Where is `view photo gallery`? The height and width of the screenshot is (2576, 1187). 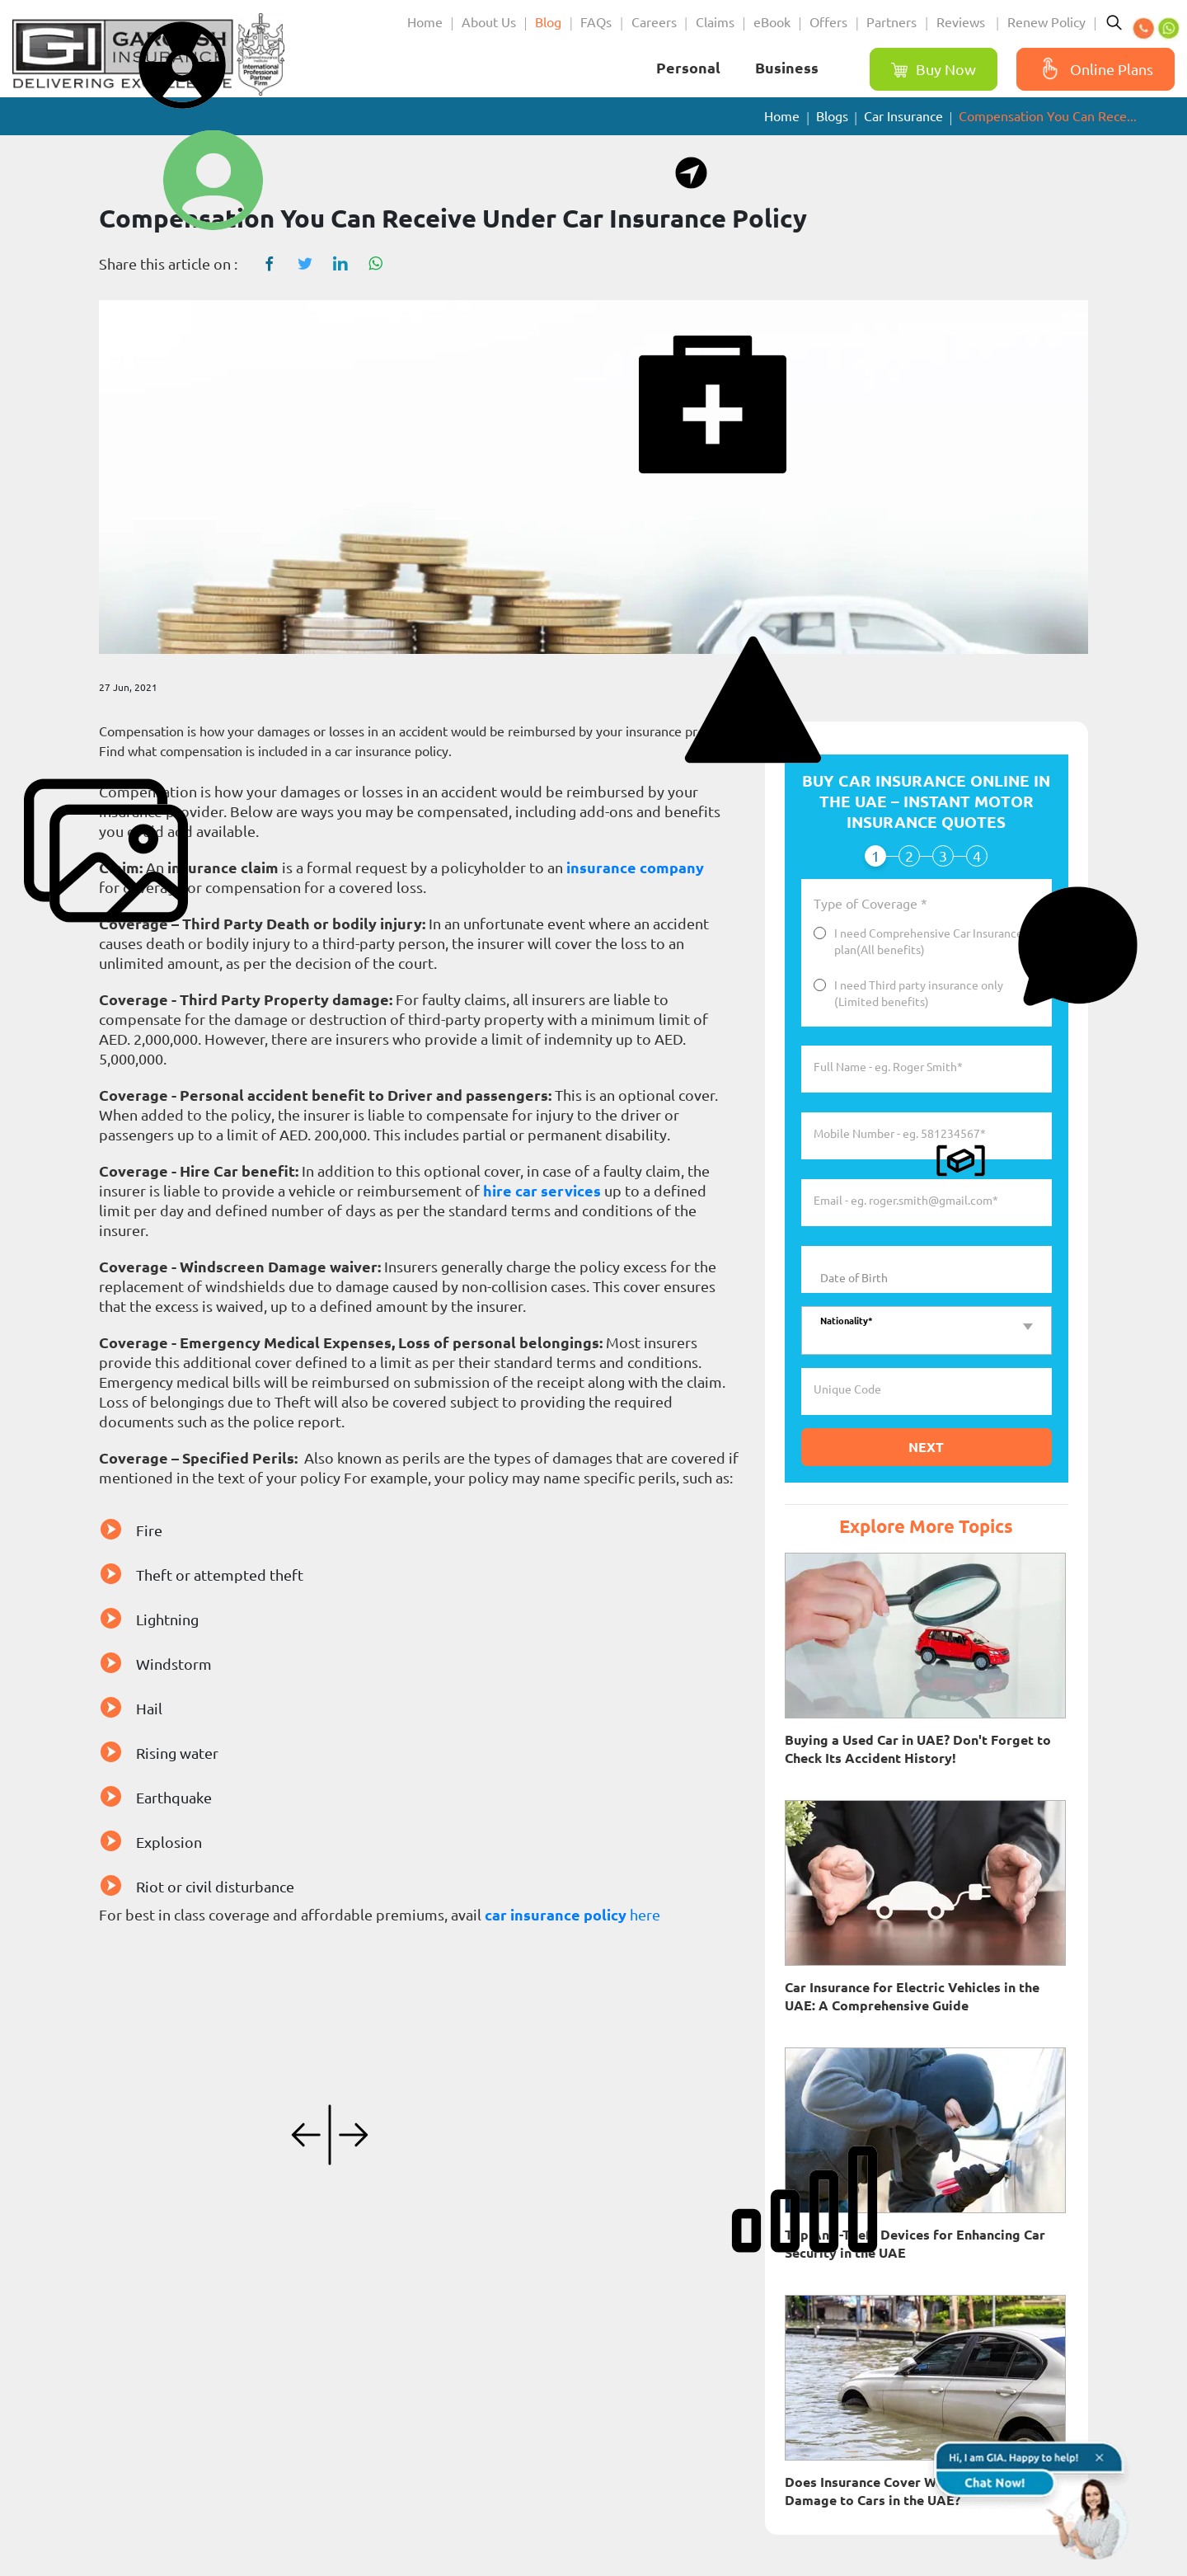
view photo gallery is located at coordinates (106, 850).